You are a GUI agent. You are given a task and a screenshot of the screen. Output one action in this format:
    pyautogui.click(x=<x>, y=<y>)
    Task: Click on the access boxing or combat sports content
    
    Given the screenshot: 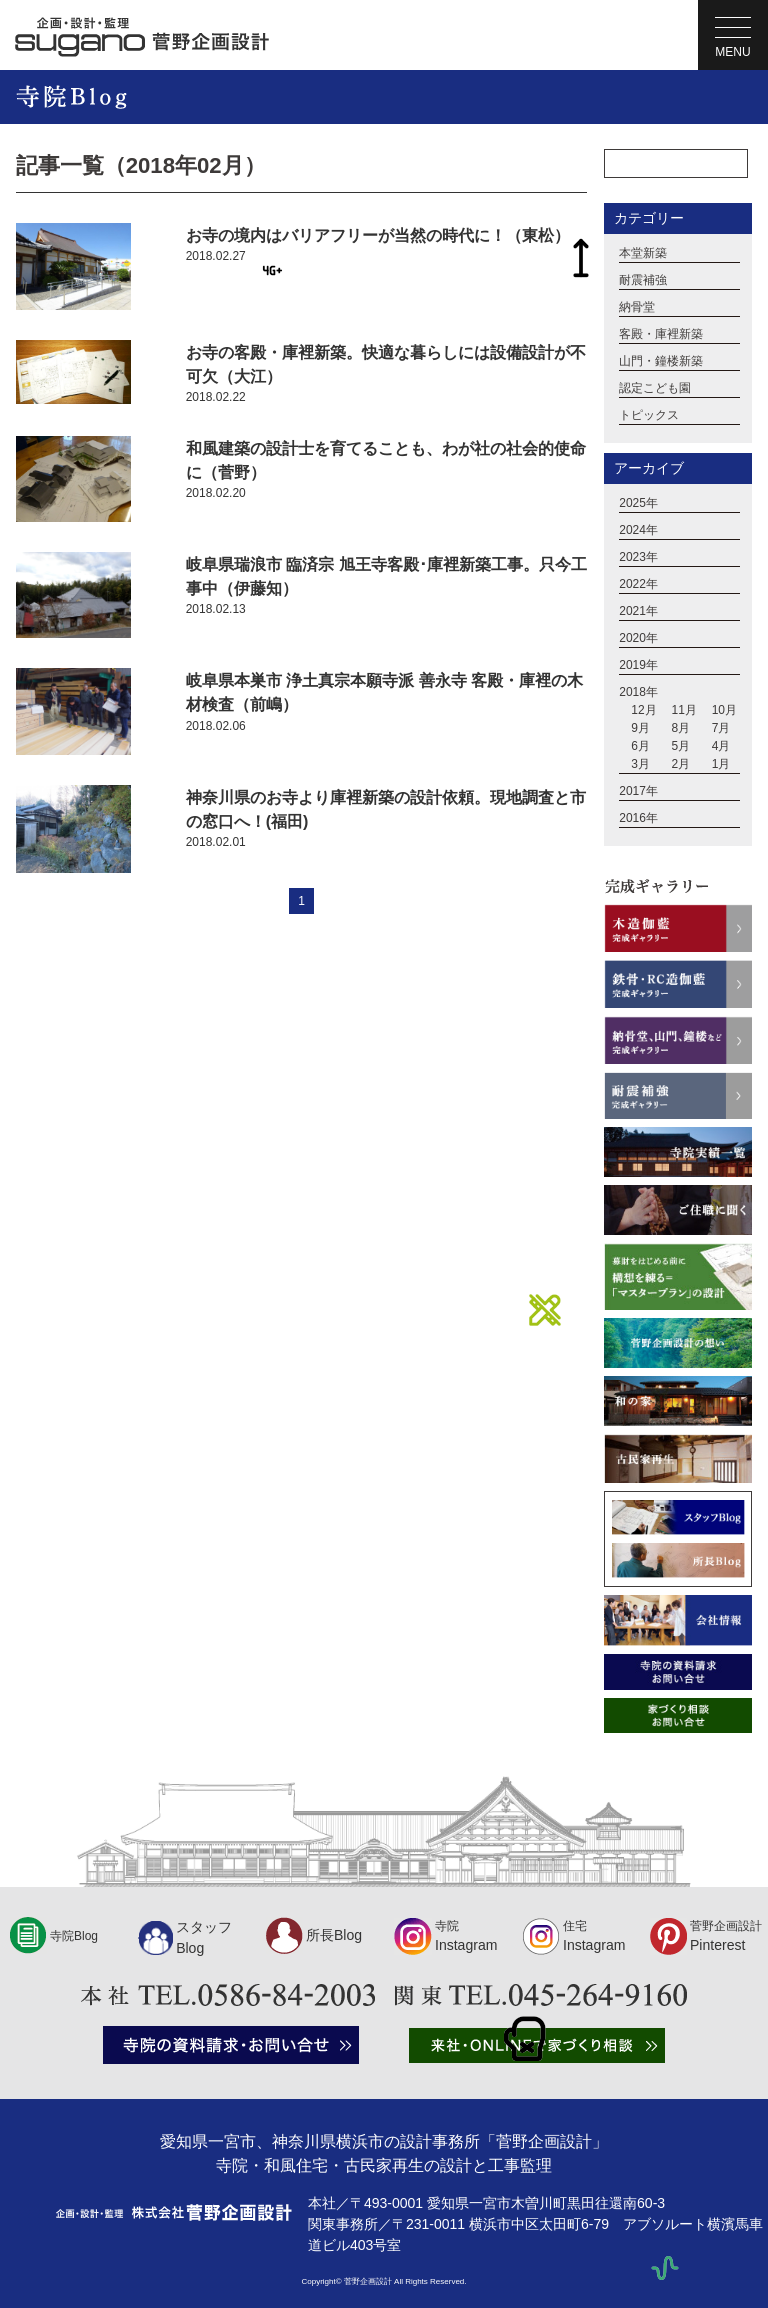 What is the action you would take?
    pyautogui.click(x=525, y=2039)
    